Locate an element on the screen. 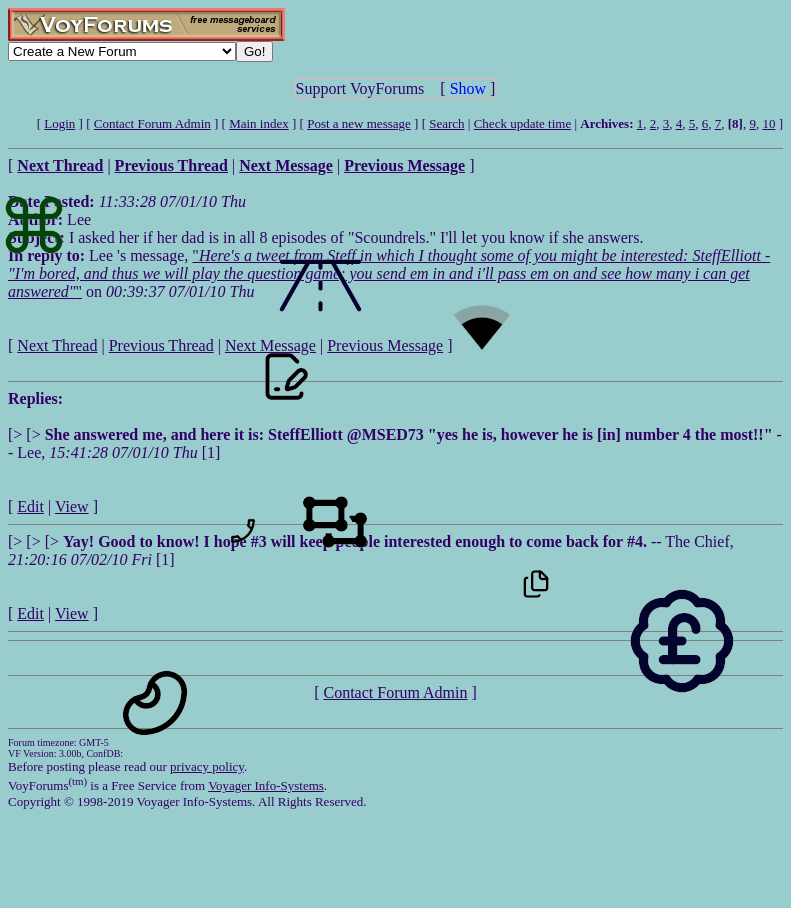  view directions or navigation route is located at coordinates (320, 285).